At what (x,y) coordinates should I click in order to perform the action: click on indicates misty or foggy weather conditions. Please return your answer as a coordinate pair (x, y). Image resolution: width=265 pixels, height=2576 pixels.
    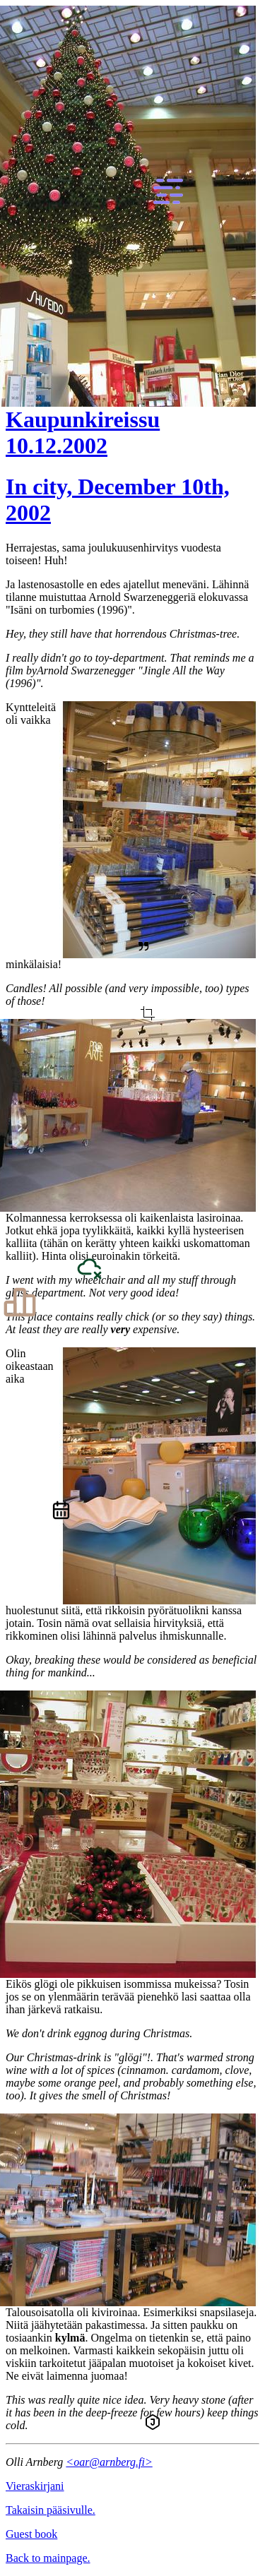
    Looking at the image, I should click on (168, 191).